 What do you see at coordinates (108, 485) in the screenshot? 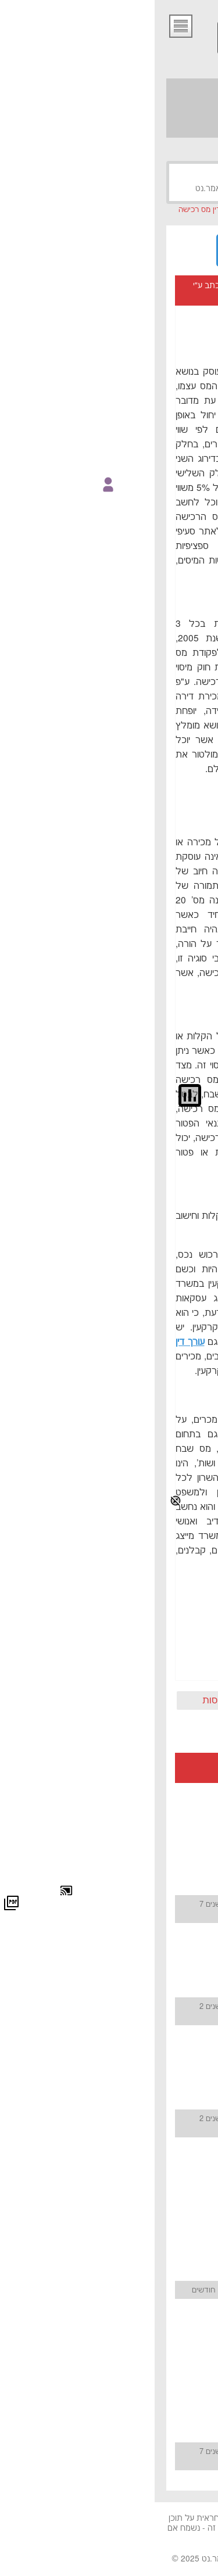
I see `view your profile` at bounding box center [108, 485].